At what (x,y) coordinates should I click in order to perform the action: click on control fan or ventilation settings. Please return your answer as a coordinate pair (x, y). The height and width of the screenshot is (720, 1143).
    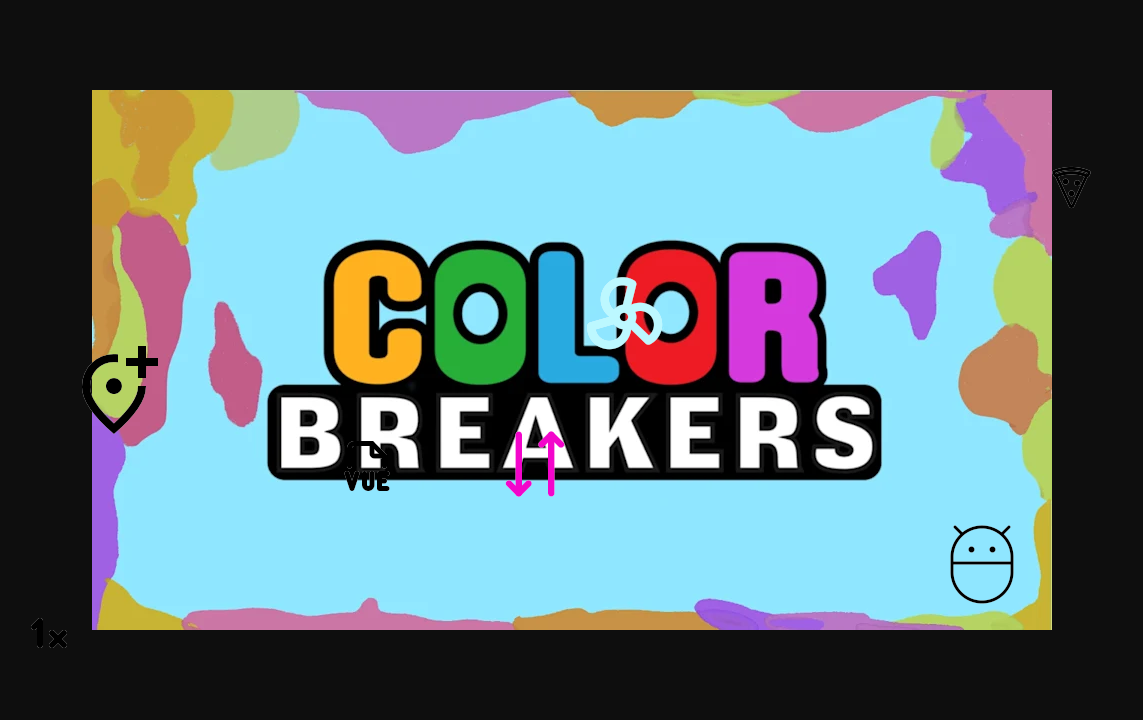
    Looking at the image, I should click on (624, 317).